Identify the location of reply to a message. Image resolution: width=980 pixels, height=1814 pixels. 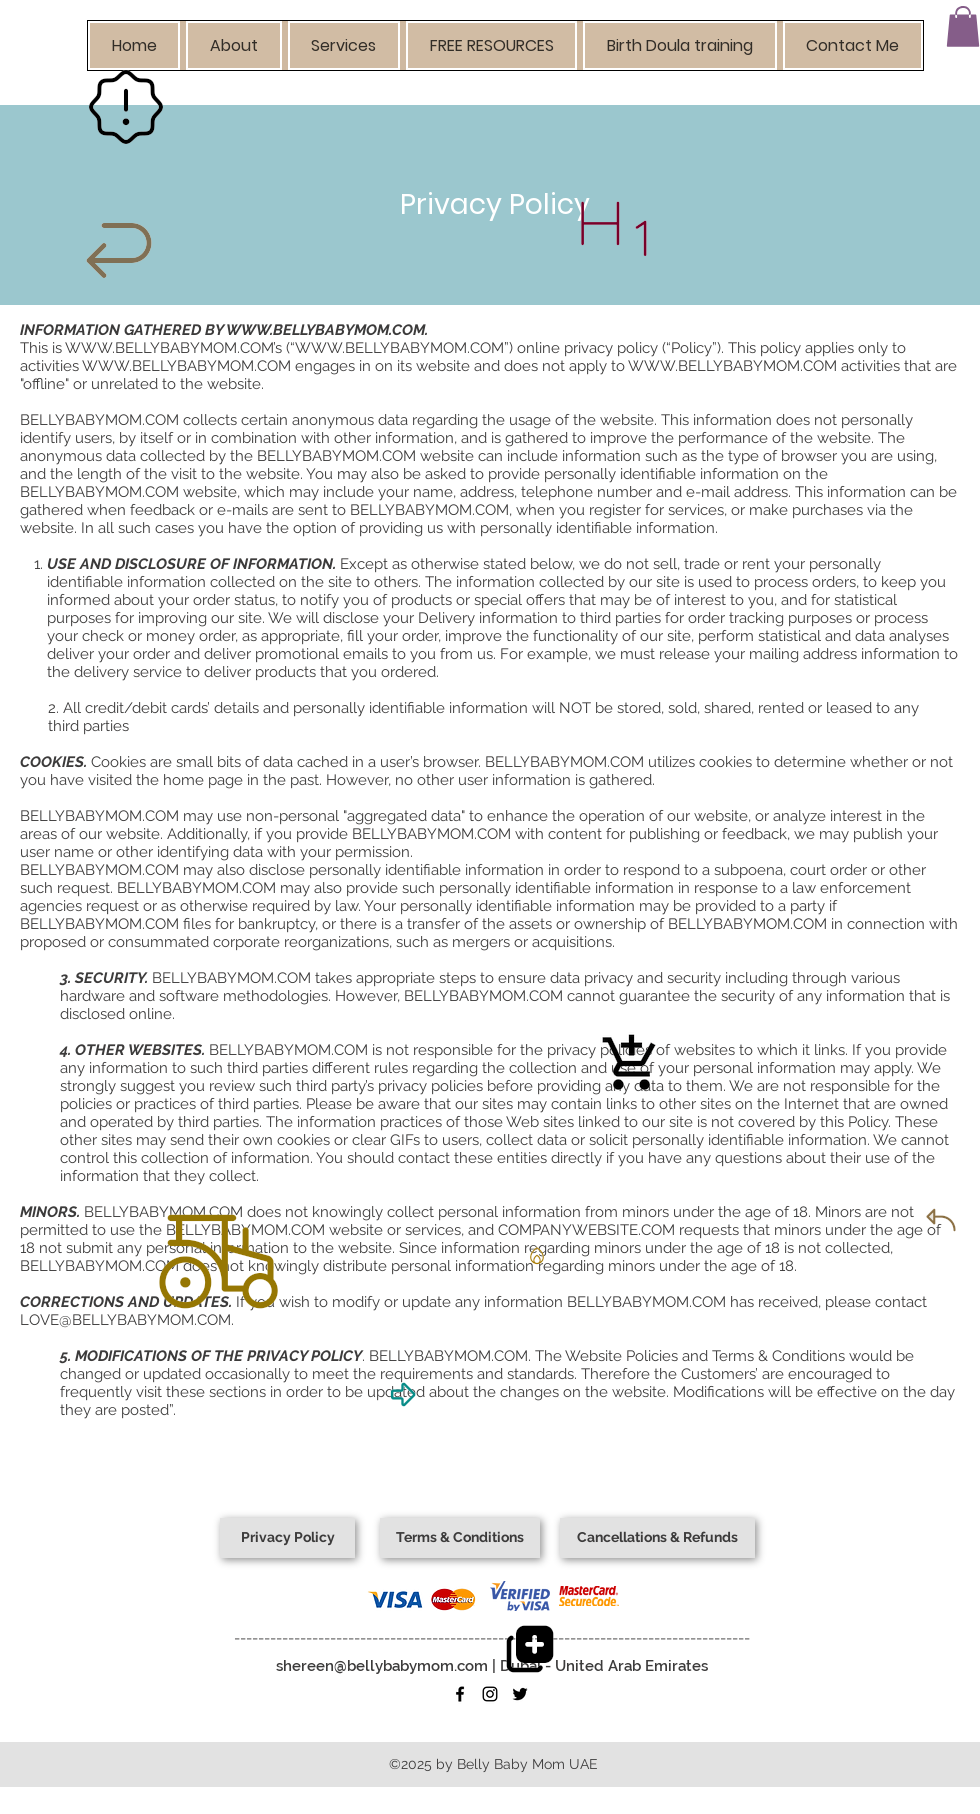
(941, 1220).